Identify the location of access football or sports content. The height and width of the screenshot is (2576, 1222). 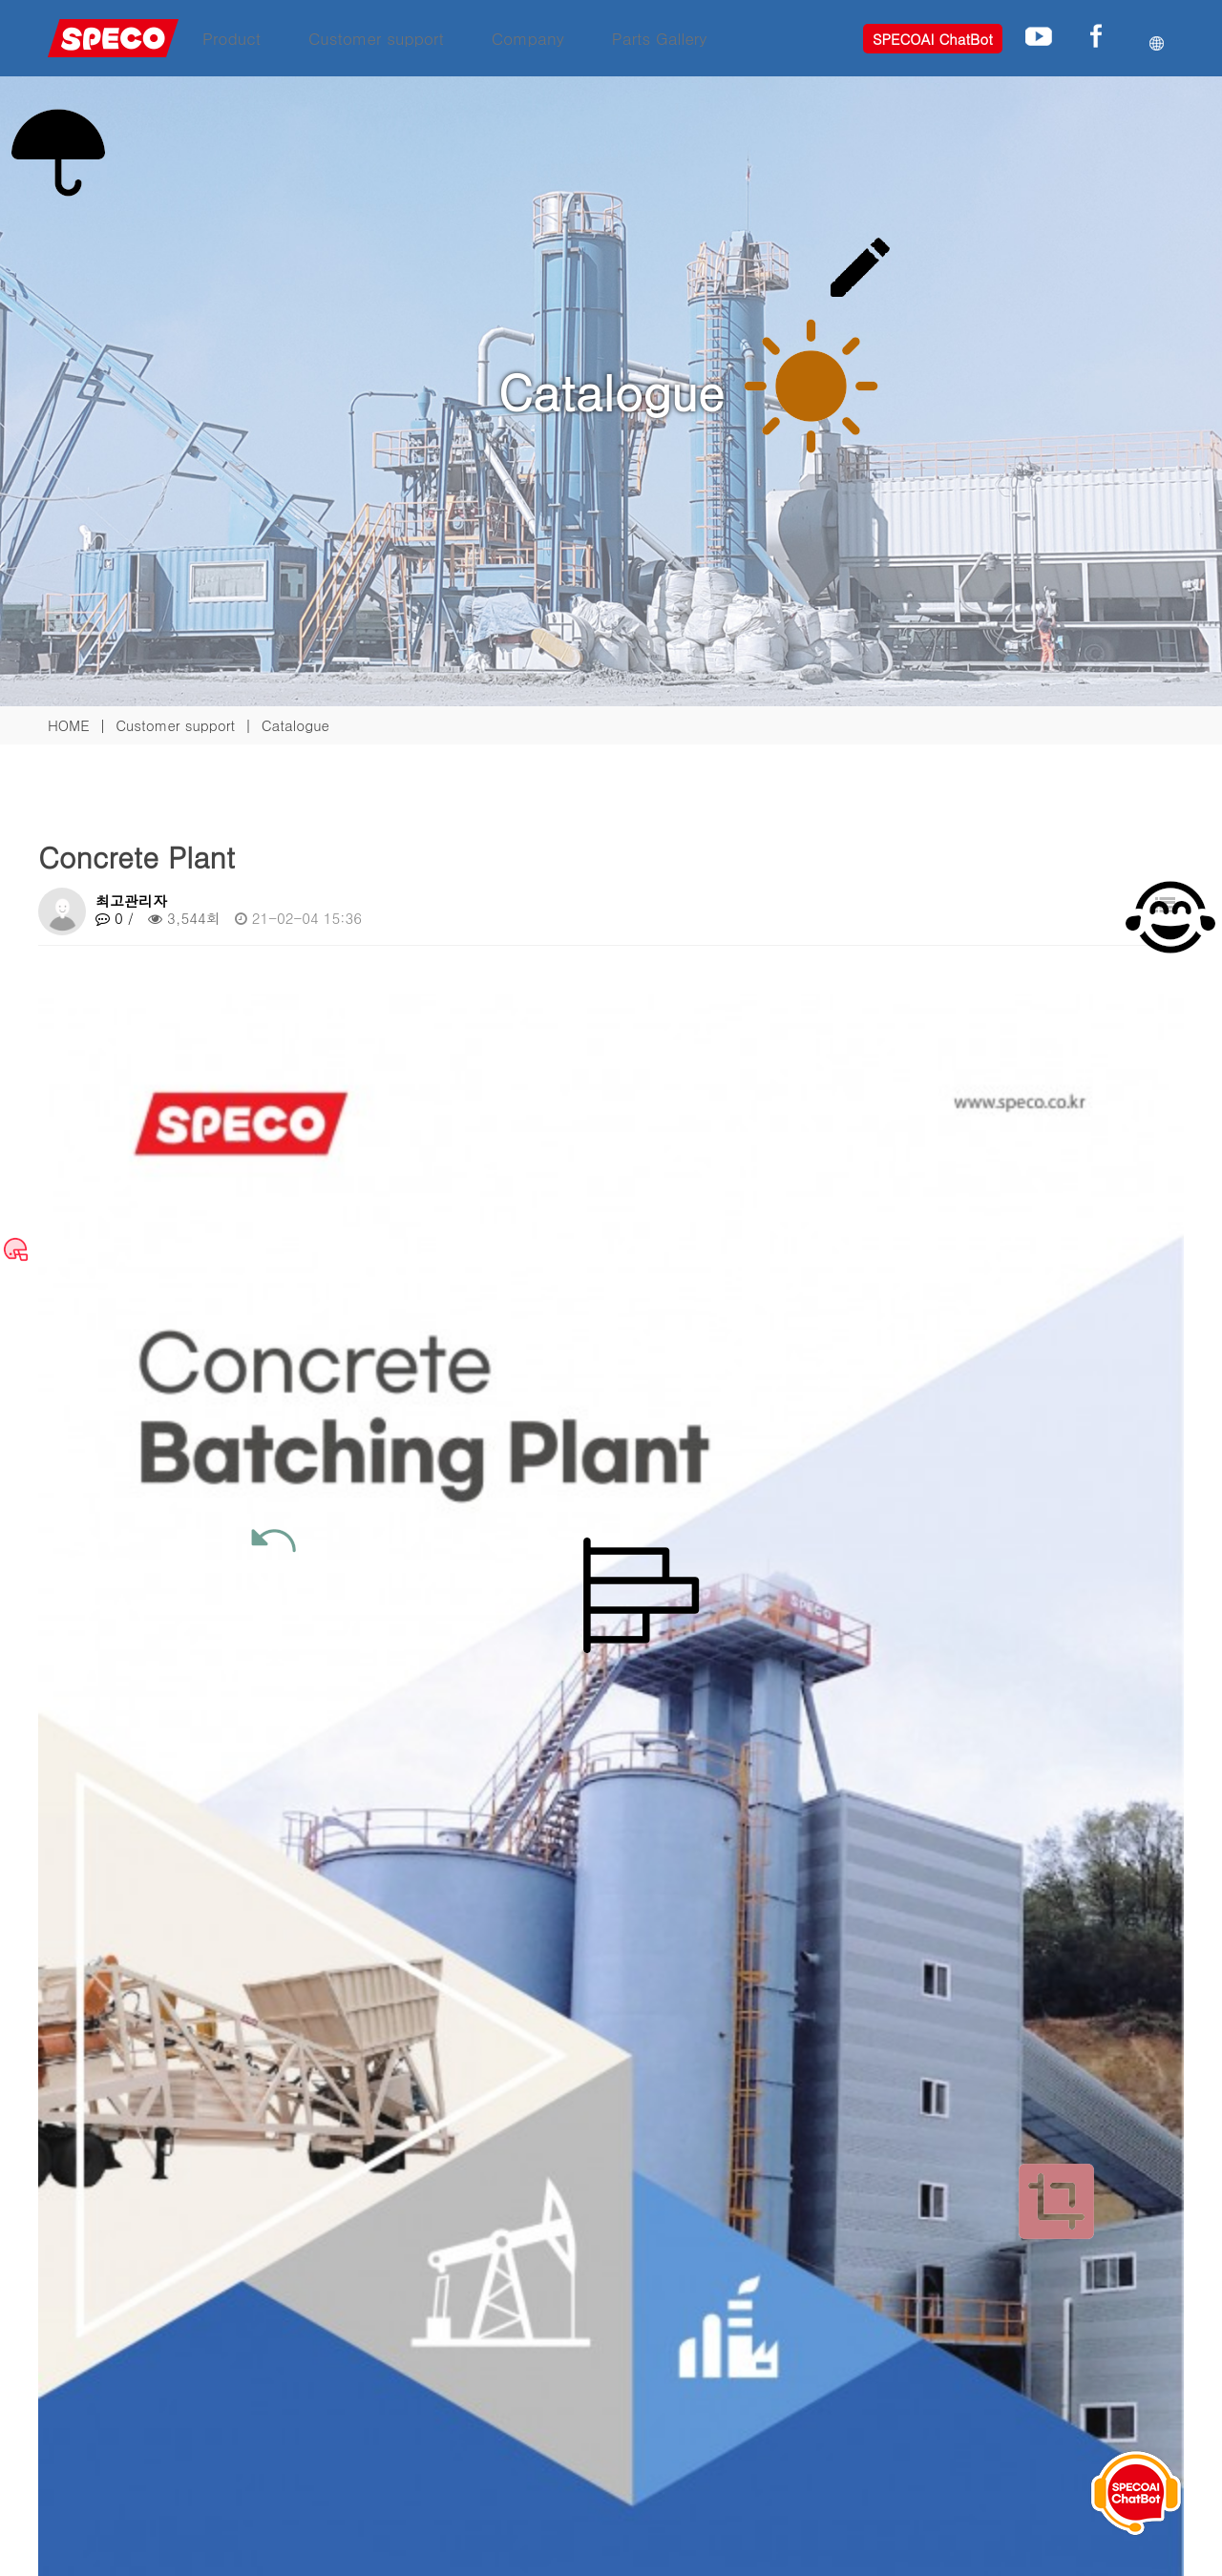
(15, 1249).